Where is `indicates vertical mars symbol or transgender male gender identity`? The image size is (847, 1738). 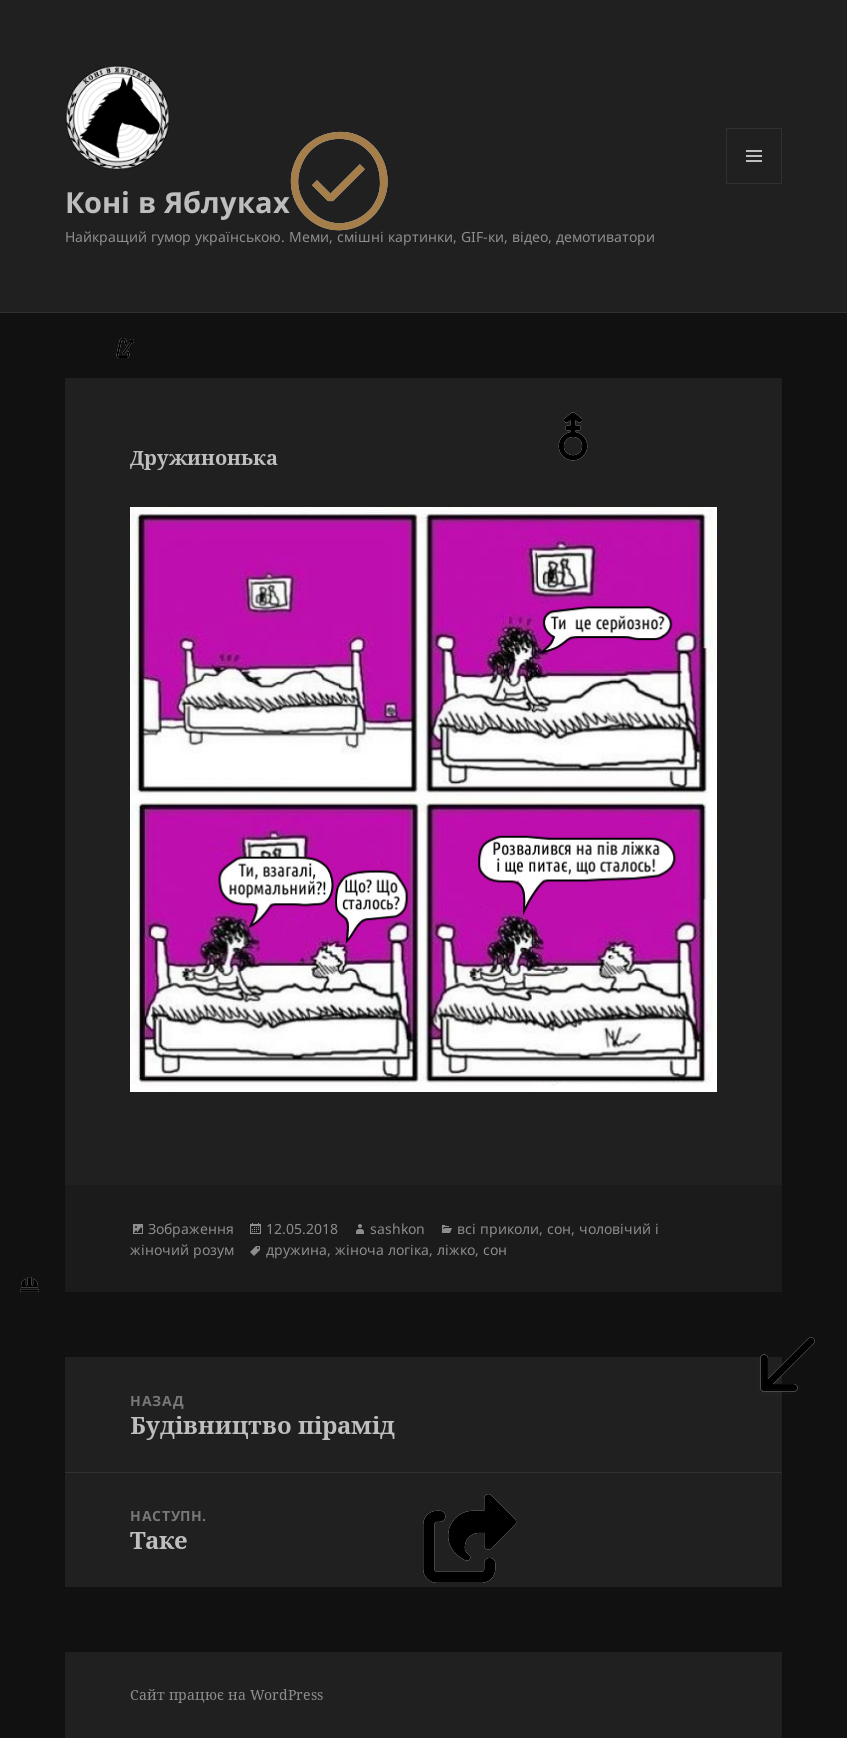 indicates vertical mars symbol or transgender male gender identity is located at coordinates (573, 437).